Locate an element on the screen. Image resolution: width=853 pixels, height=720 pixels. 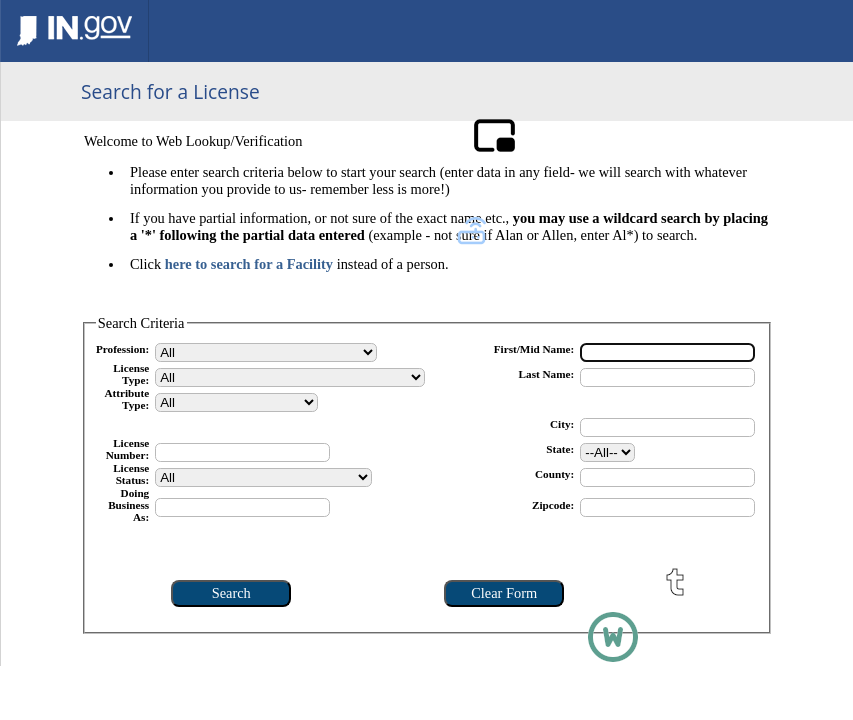
open tumblr app is located at coordinates (675, 582).